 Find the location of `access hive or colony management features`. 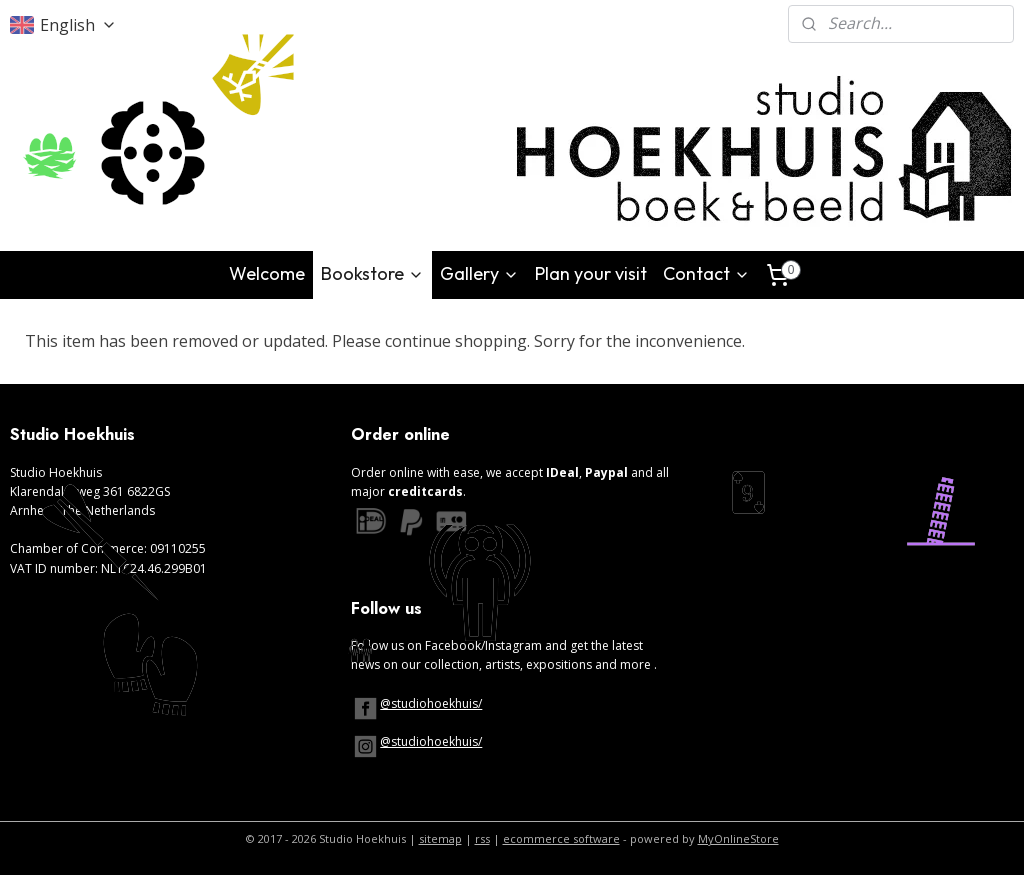

access hive or colony management features is located at coordinates (153, 153).